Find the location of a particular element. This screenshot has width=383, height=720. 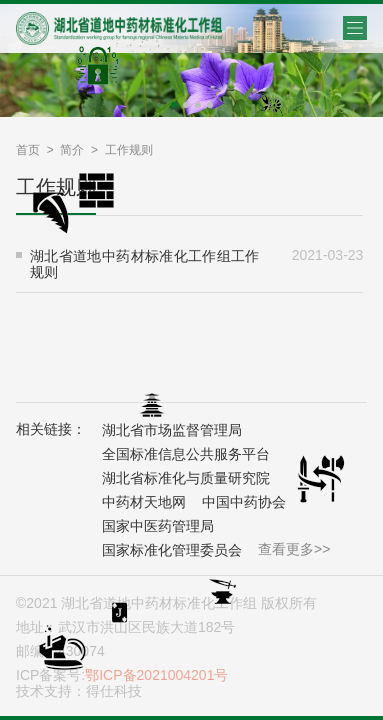

view asian temple or landmark location is located at coordinates (152, 405).